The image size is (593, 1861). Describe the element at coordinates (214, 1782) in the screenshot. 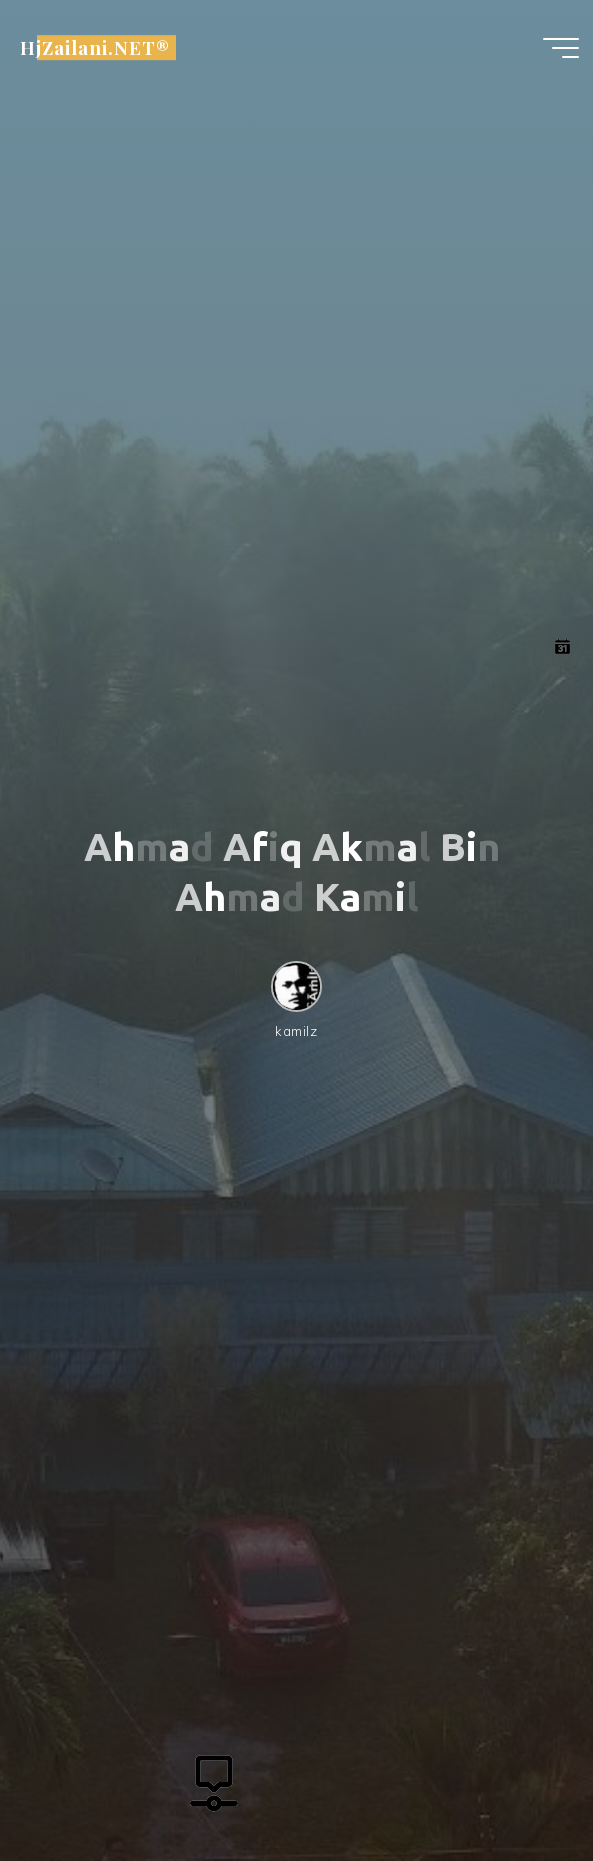

I see `view event details on timeline` at that location.